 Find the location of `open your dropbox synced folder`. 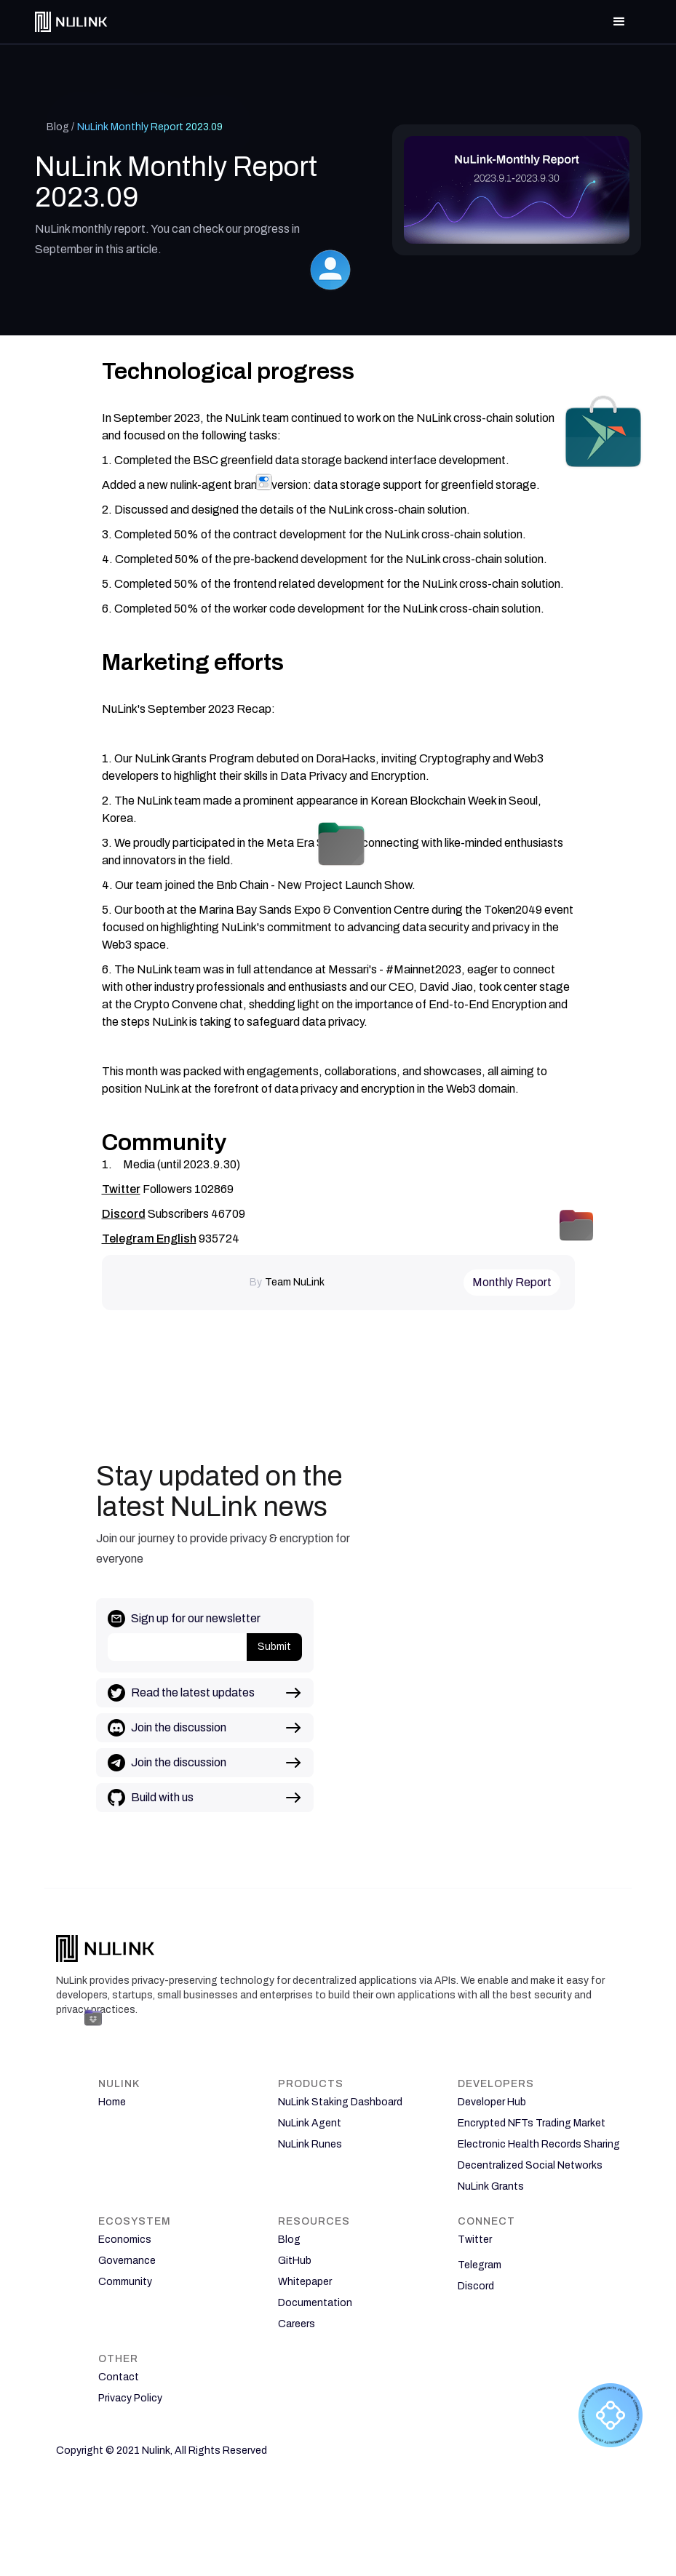

open your dropbox synced folder is located at coordinates (93, 2017).